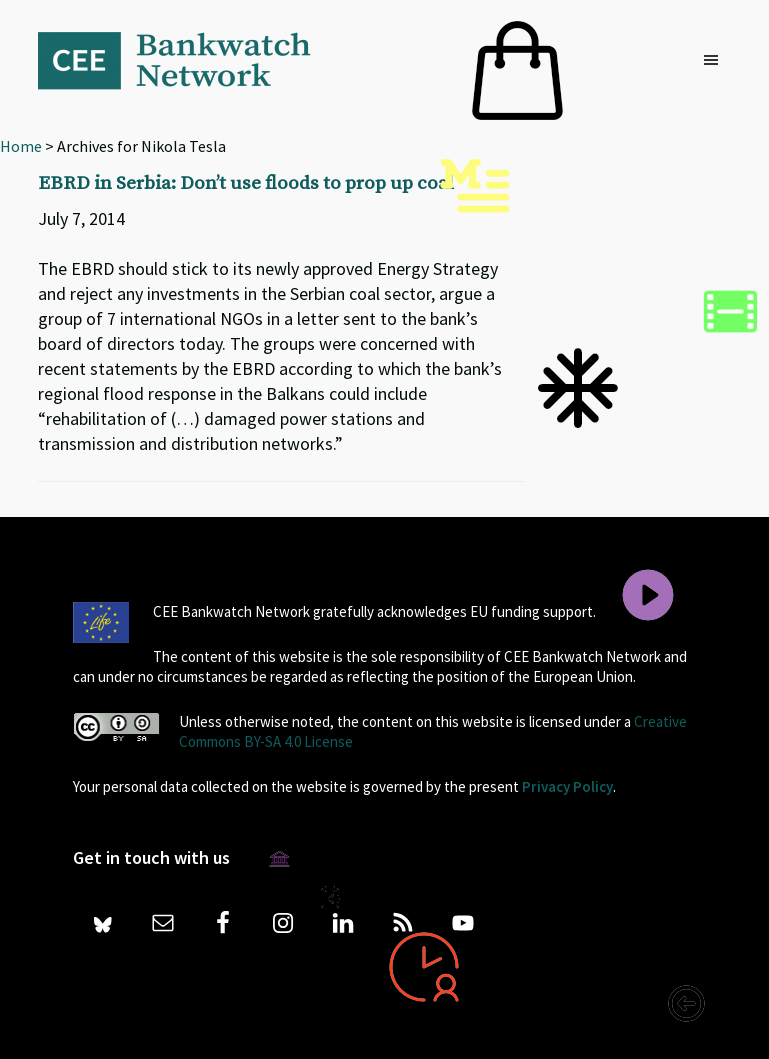 This screenshot has width=769, height=1059. Describe the element at coordinates (424, 967) in the screenshot. I see `view user's time or availability status` at that location.